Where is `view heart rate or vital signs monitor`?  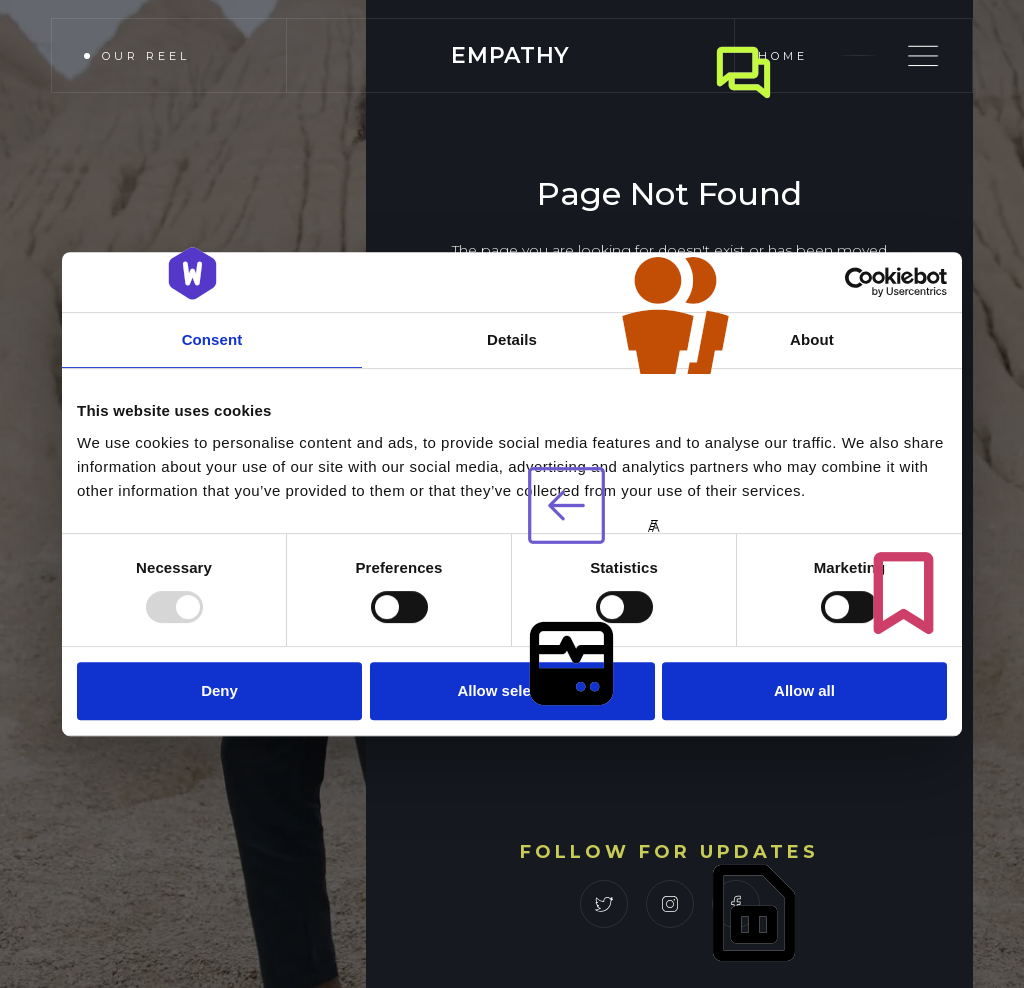 view heart rate or vital signs monitor is located at coordinates (571, 663).